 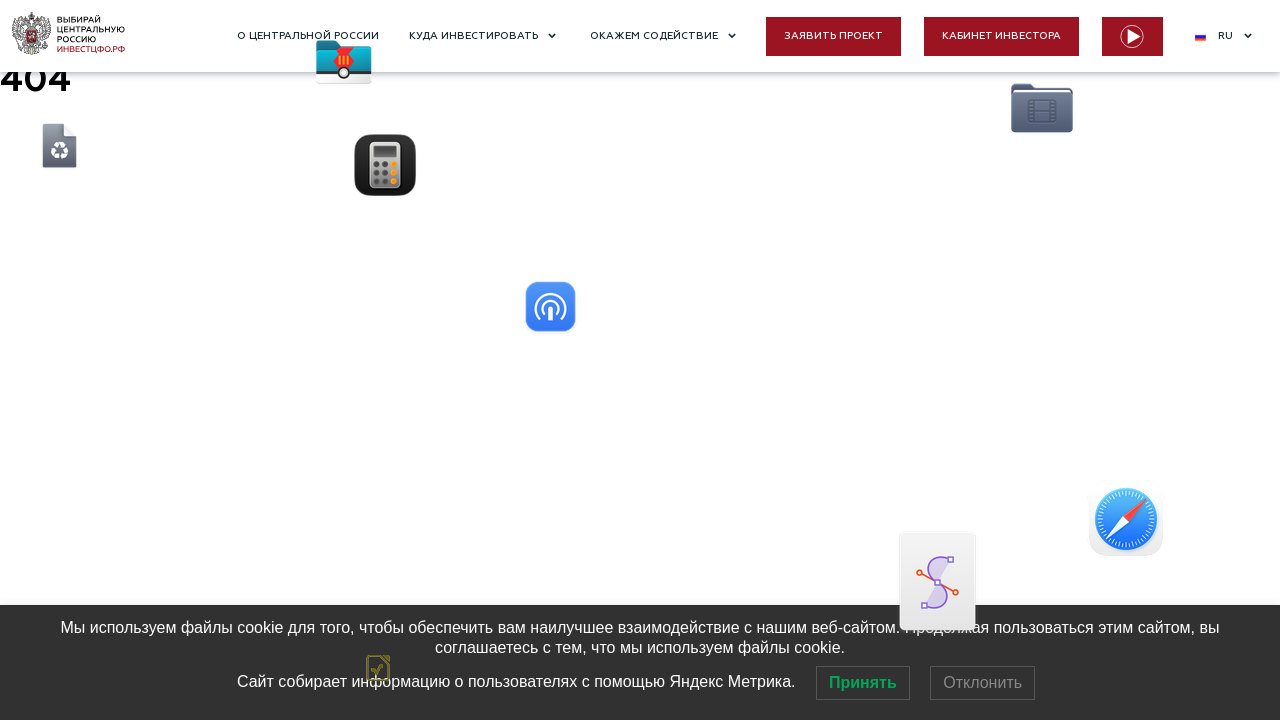 I want to click on open your videos folder, so click(x=1042, y=108).